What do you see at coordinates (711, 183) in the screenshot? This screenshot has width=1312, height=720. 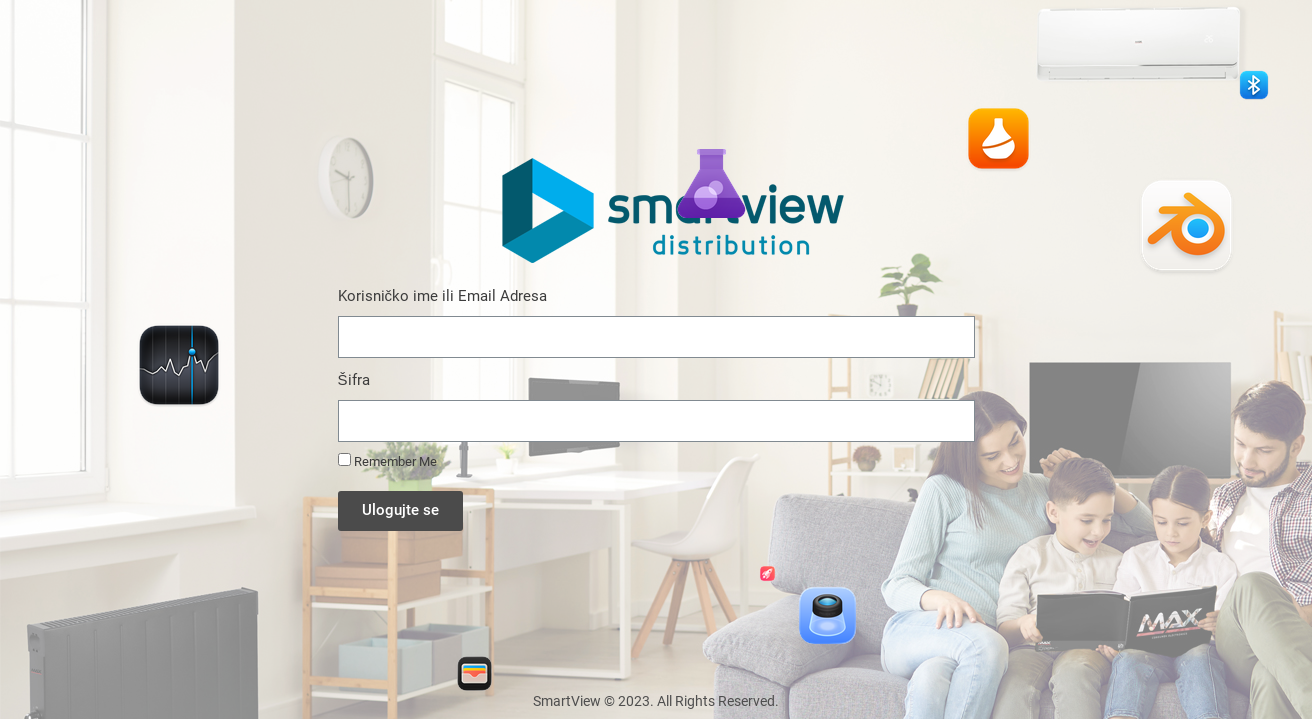 I see `open test plans application` at bounding box center [711, 183].